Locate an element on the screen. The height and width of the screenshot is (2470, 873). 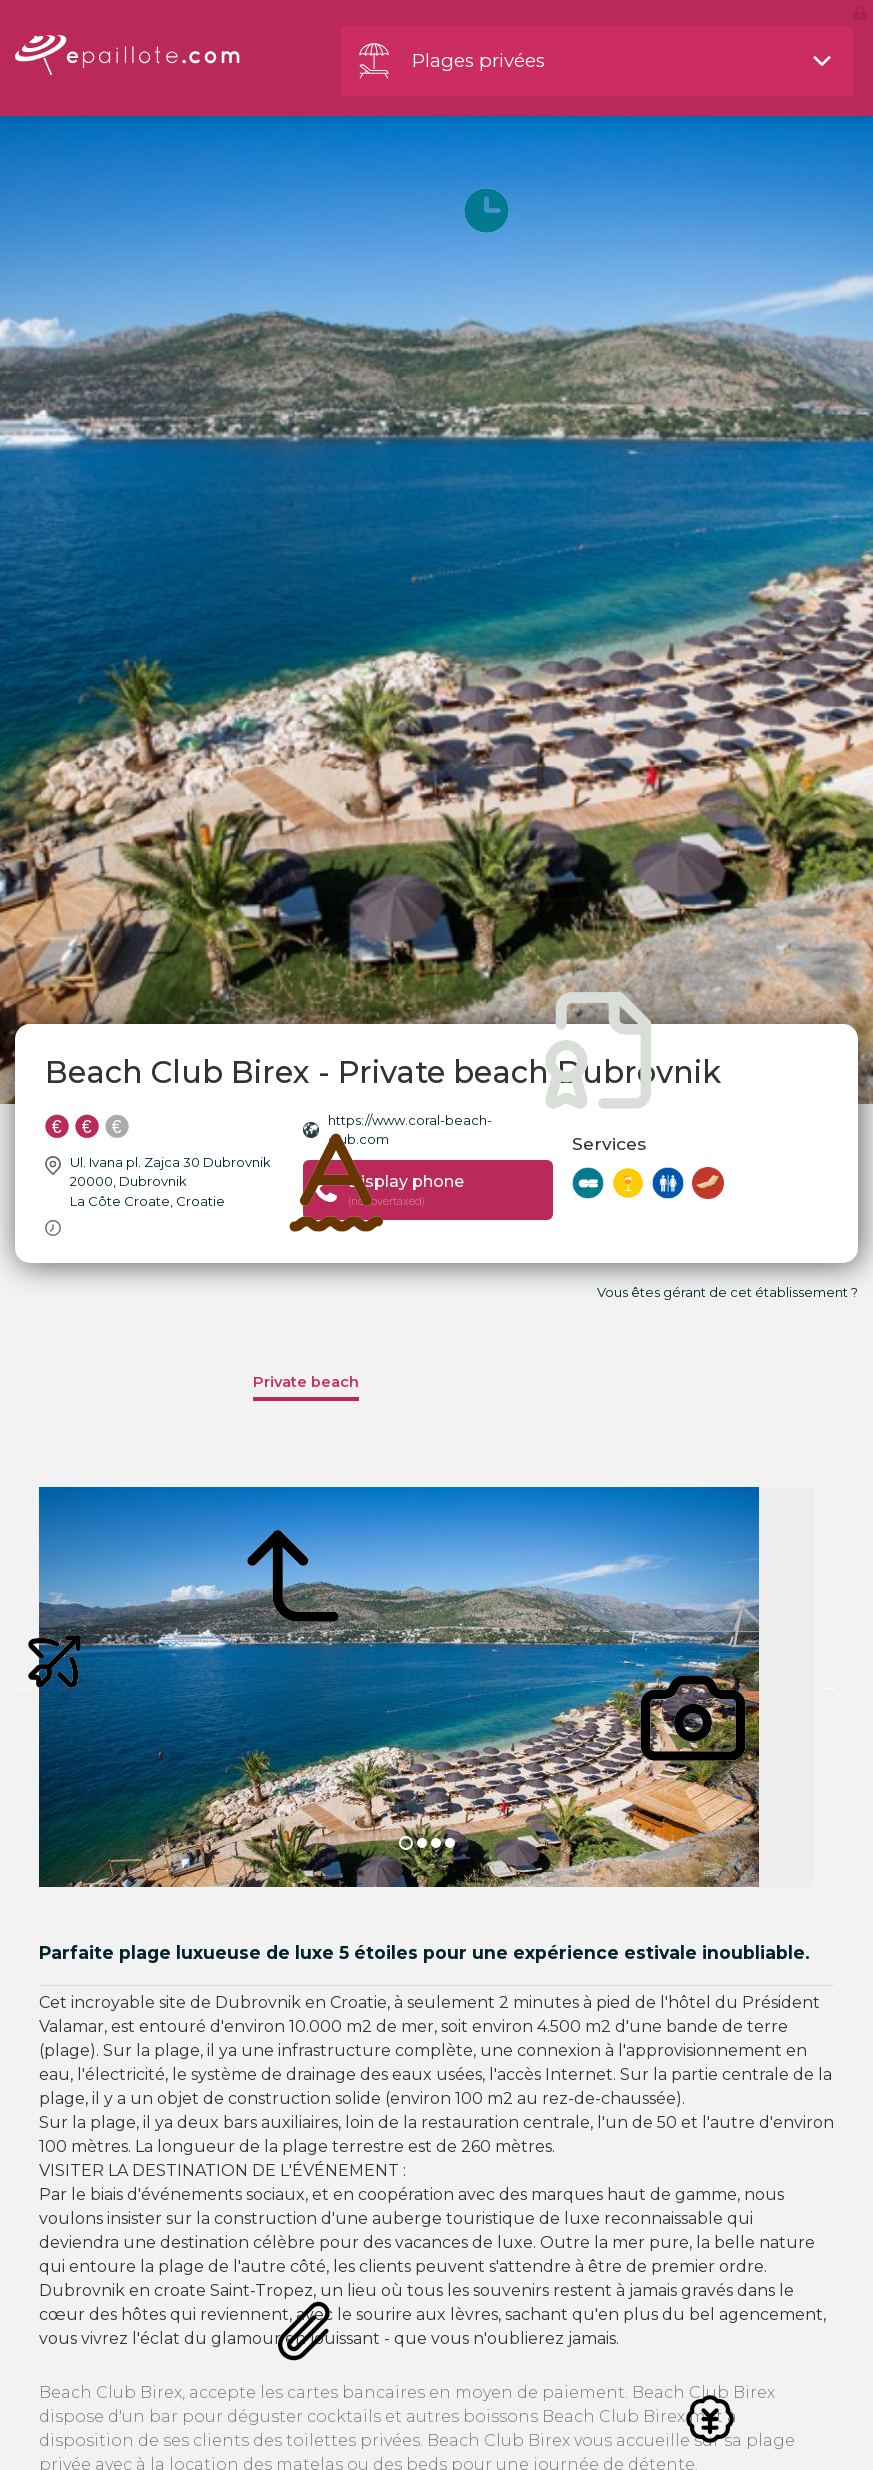
view current time is located at coordinates (486, 210).